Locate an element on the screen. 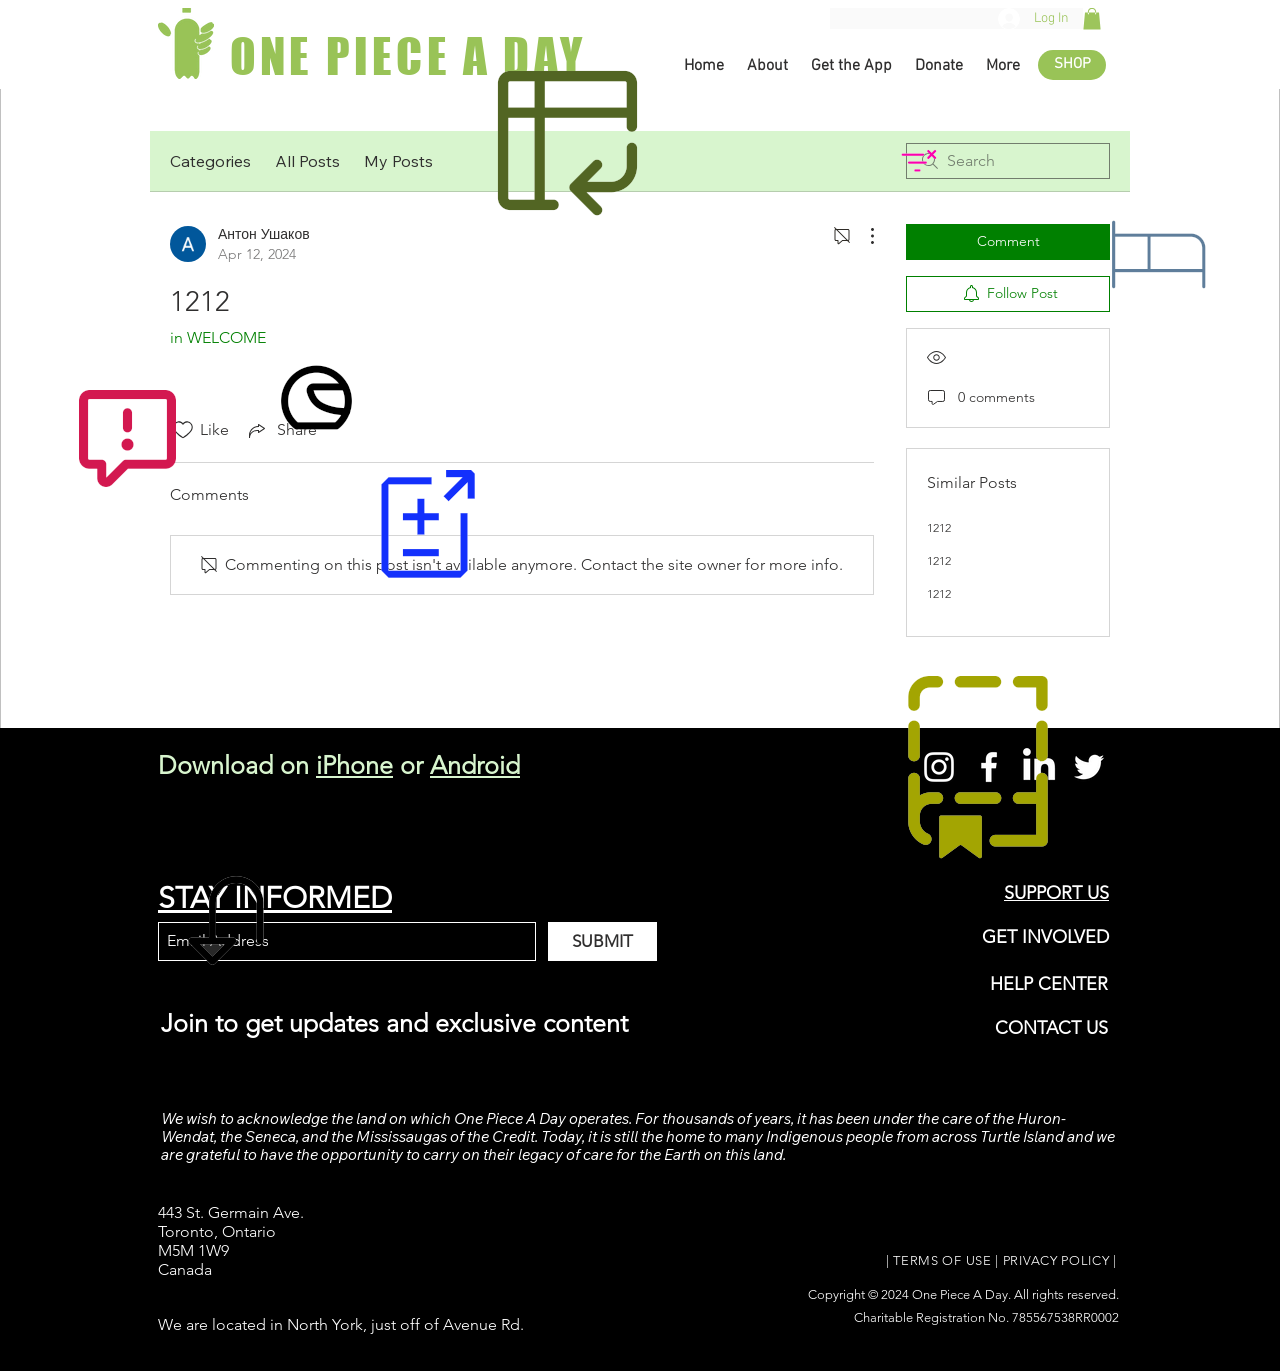 The width and height of the screenshot is (1280, 1371). view accommodation or lodging options is located at coordinates (1155, 254).